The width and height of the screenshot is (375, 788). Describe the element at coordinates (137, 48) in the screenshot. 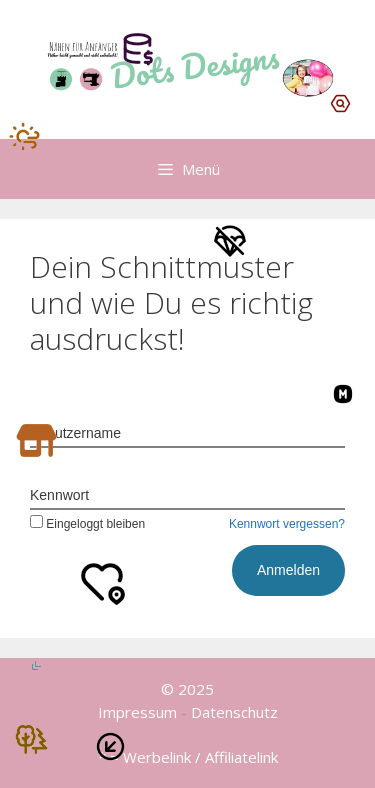

I see `view database pricing or costs` at that location.